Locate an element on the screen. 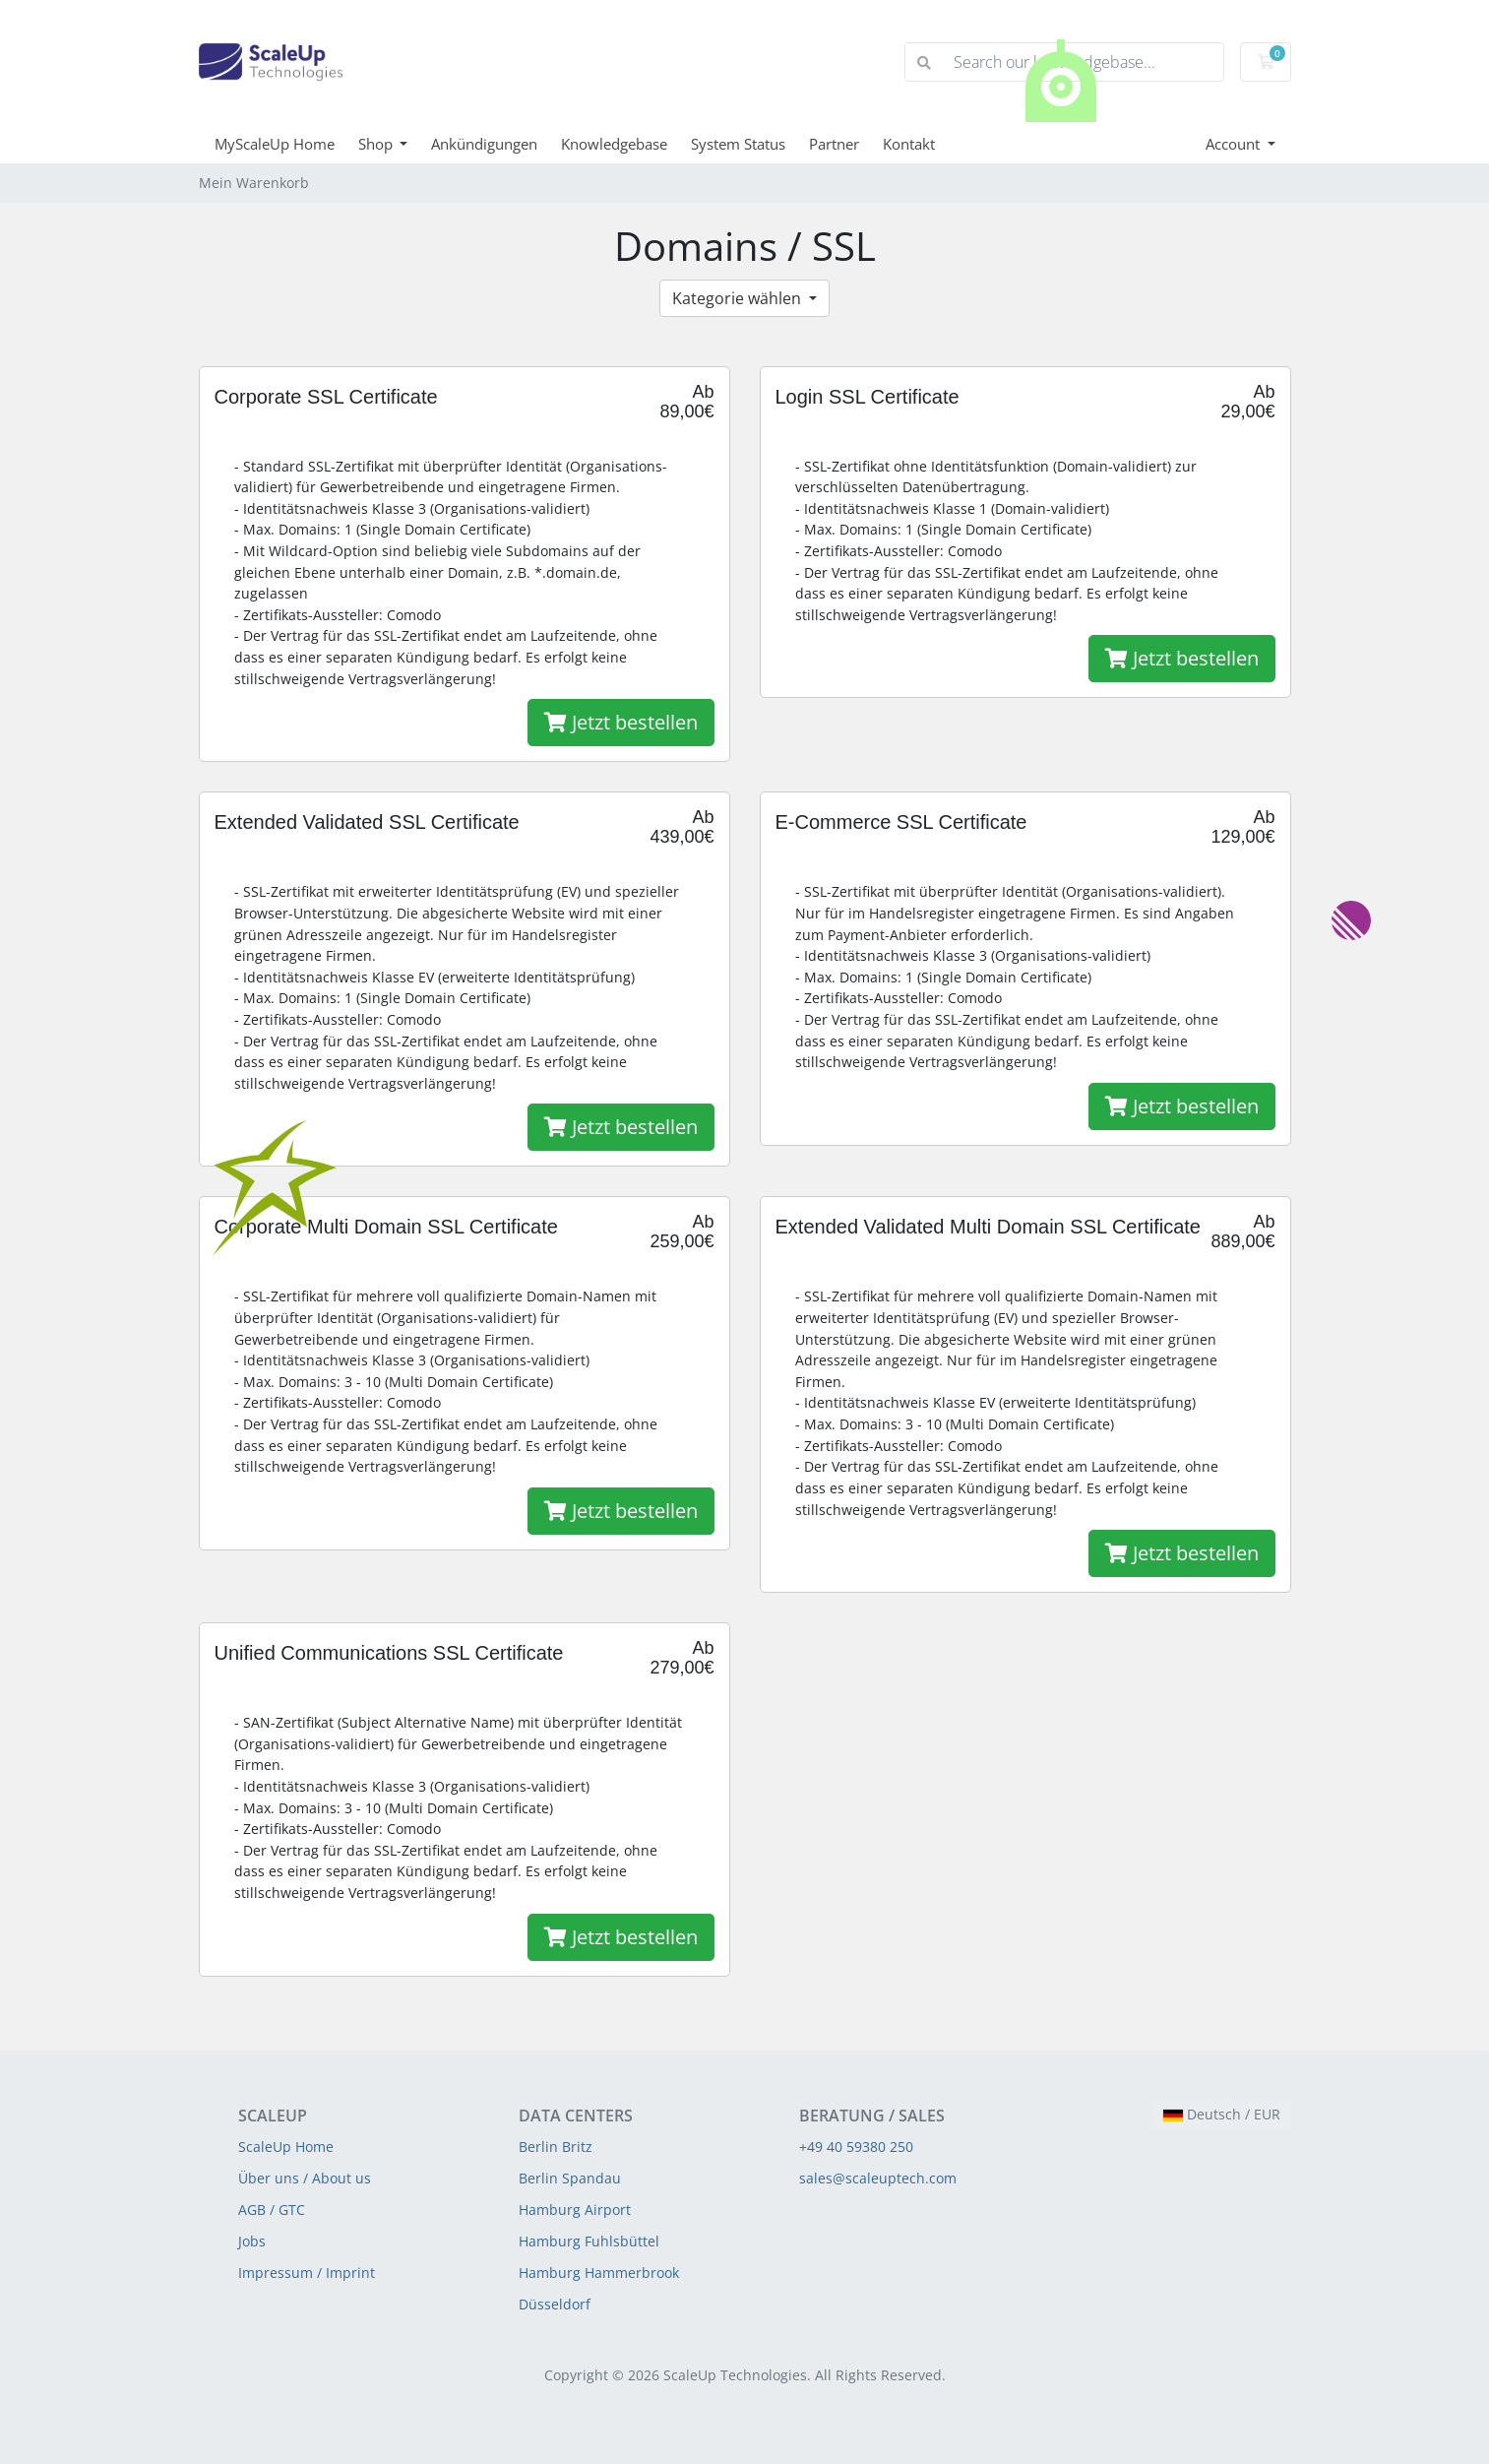  air transat airline branding logo is located at coordinates (275, 1188).